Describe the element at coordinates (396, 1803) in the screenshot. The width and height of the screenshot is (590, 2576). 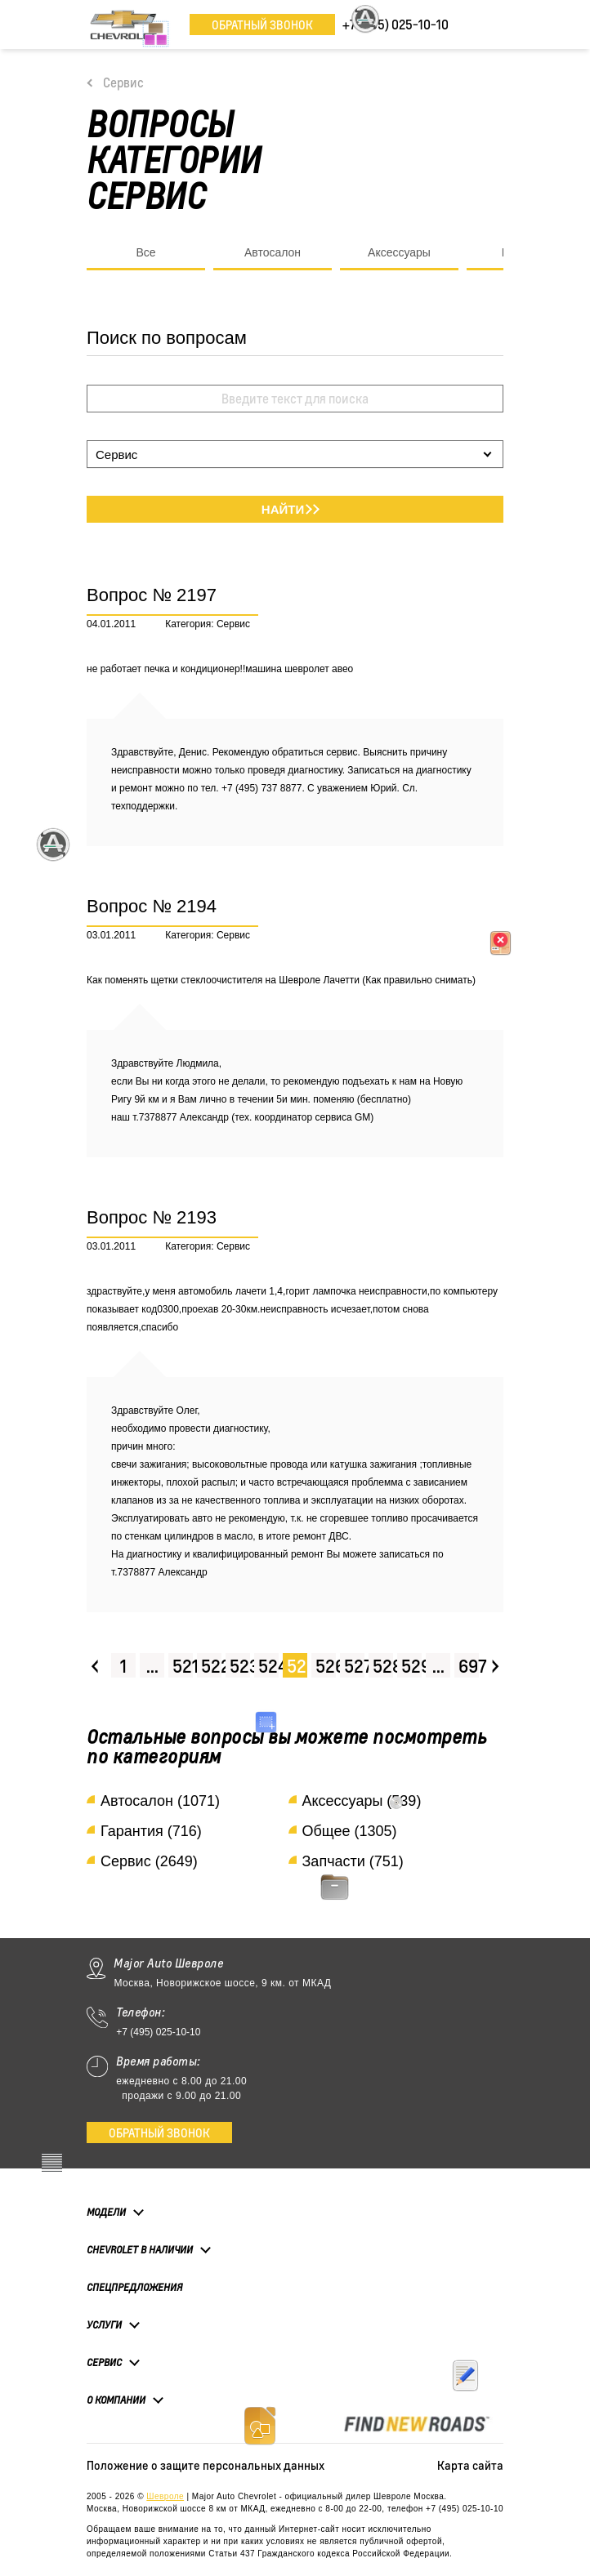
I see `indicates a CD/DVD drive or optical media device` at that location.